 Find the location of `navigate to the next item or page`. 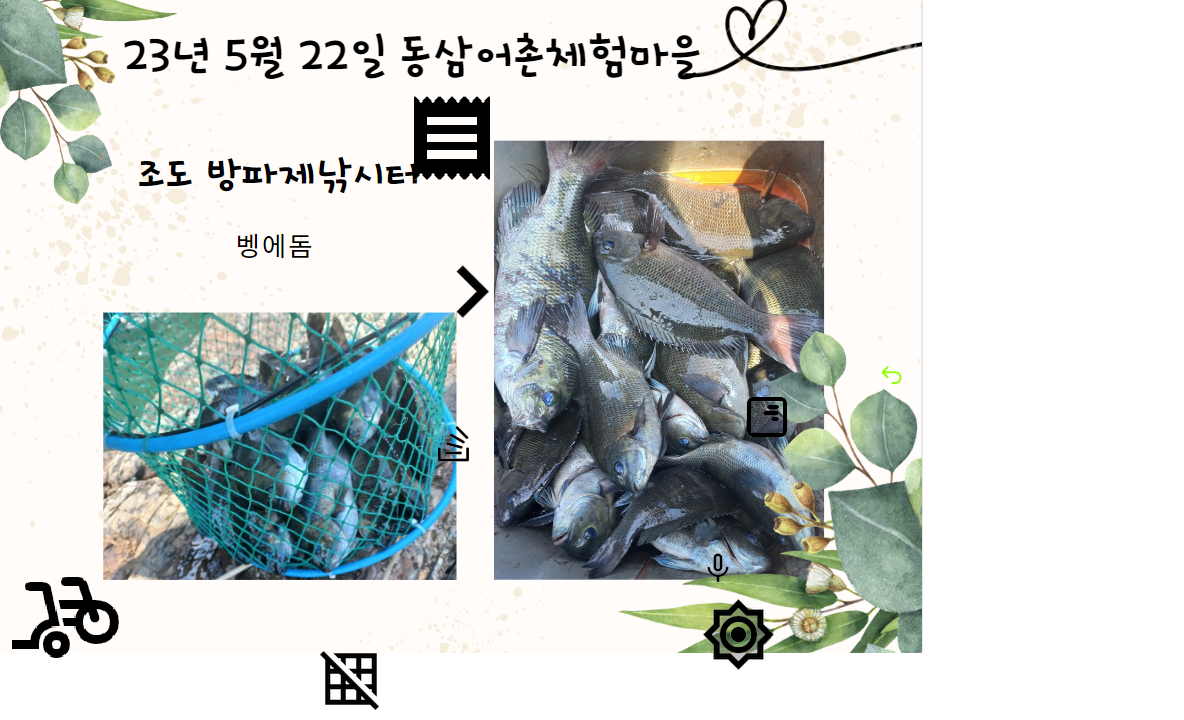

navigate to the next item or page is located at coordinates (471, 291).